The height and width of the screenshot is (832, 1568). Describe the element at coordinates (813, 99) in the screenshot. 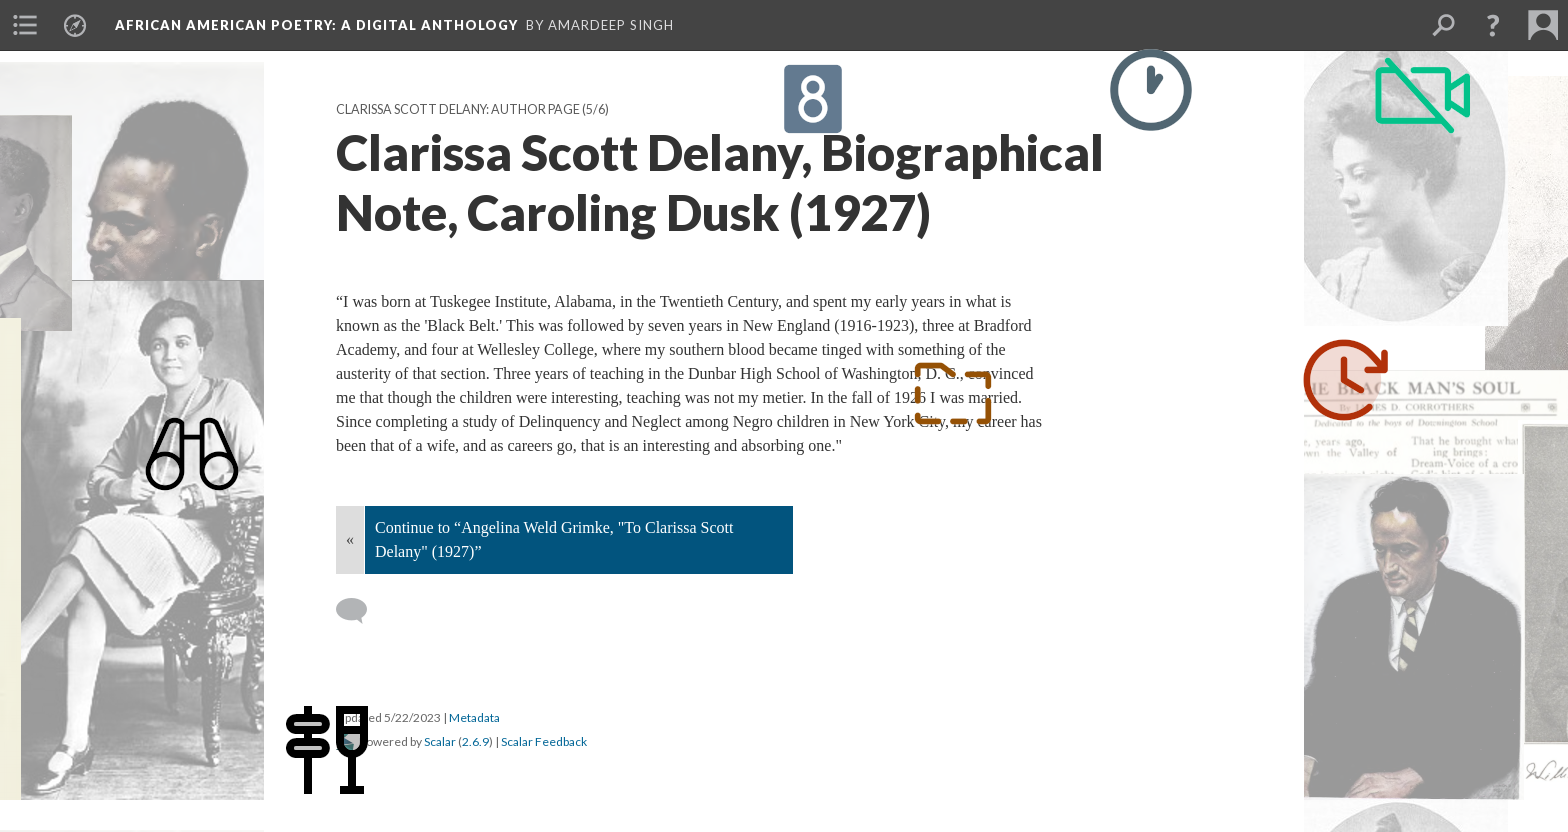

I see `represents the number eight in a numbered list or sequence` at that location.